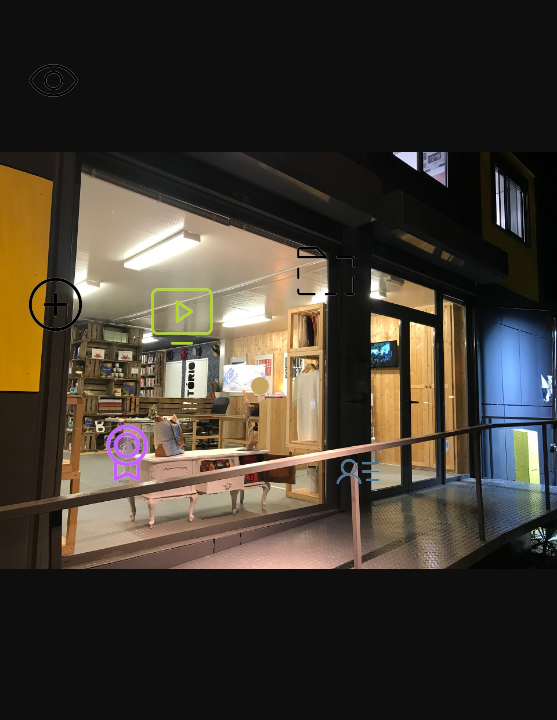 The image size is (557, 720). What do you see at coordinates (182, 314) in the screenshot?
I see `play video on display` at bounding box center [182, 314].